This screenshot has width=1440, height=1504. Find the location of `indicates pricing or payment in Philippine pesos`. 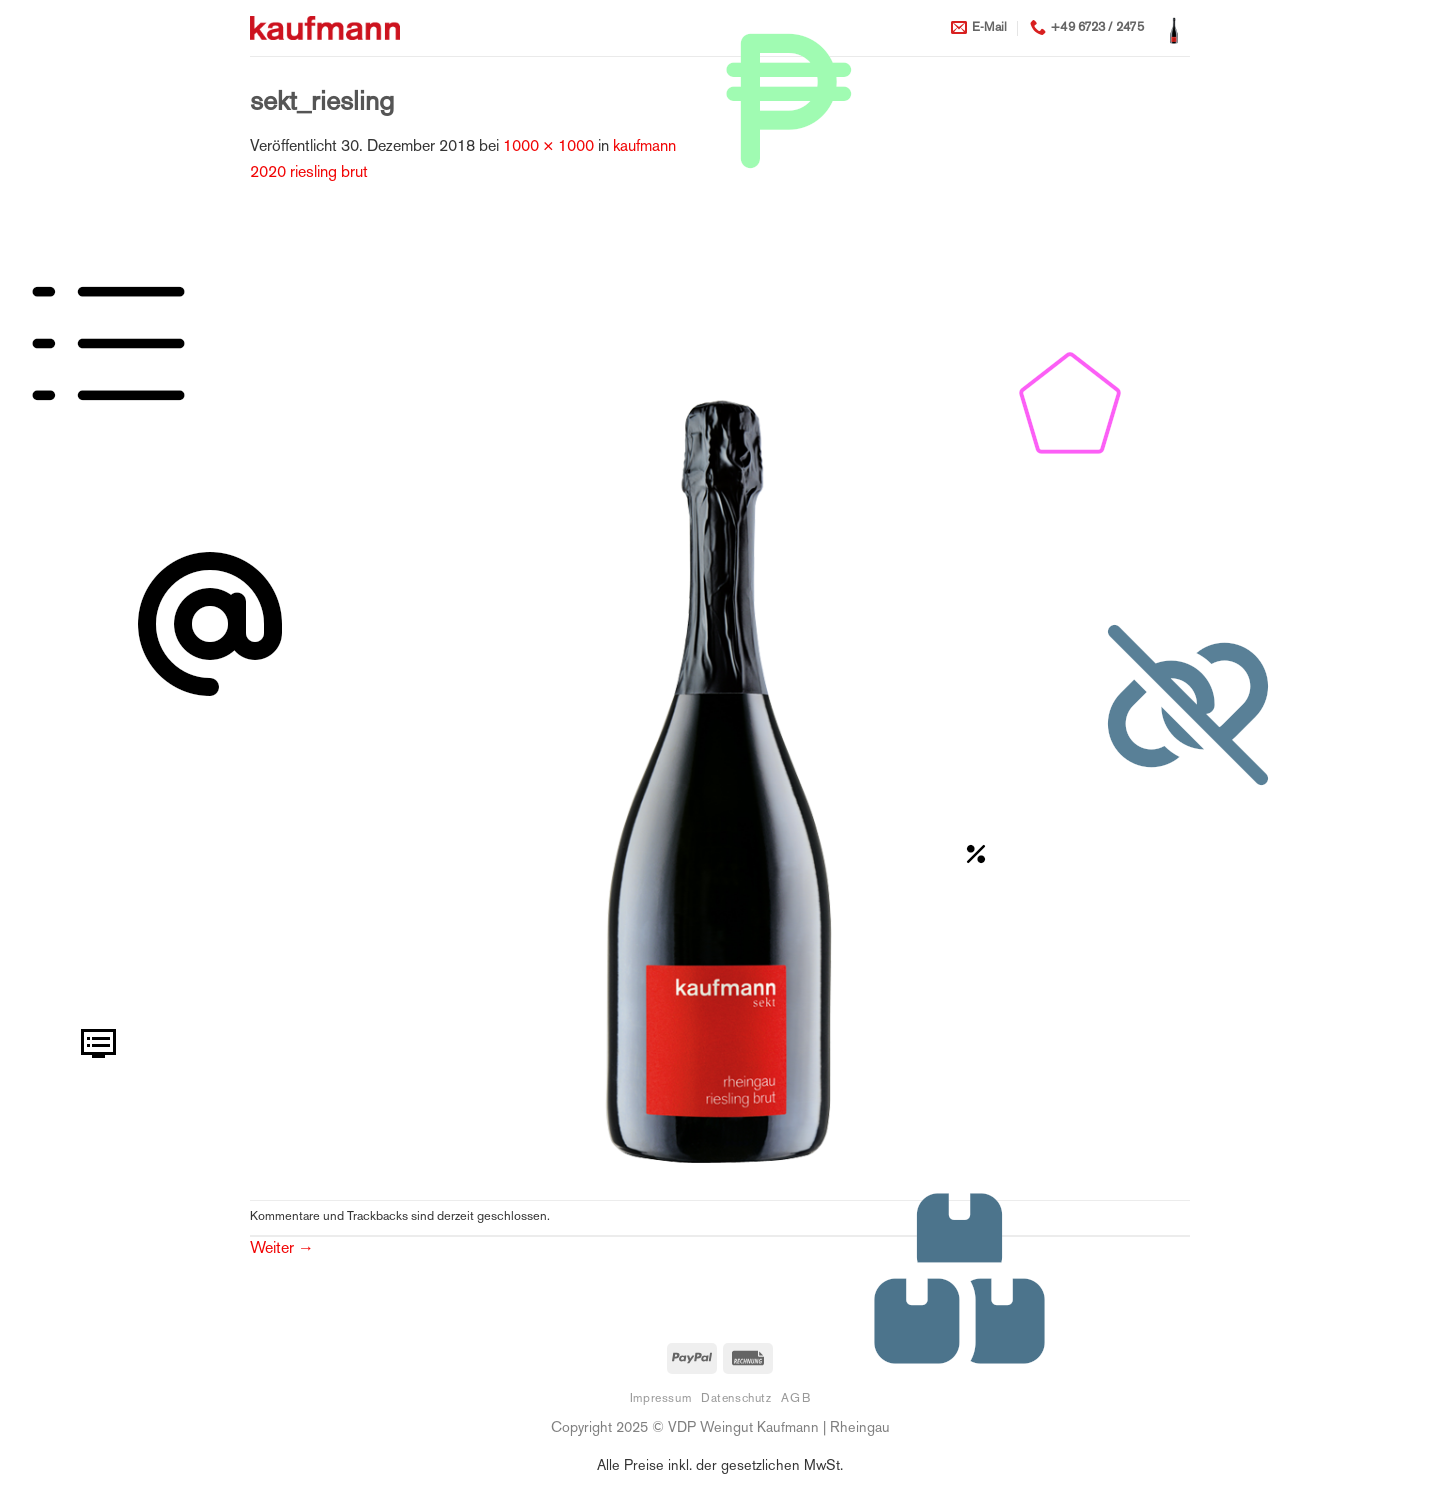

indicates pricing or payment in Philippine pesos is located at coordinates (784, 101).